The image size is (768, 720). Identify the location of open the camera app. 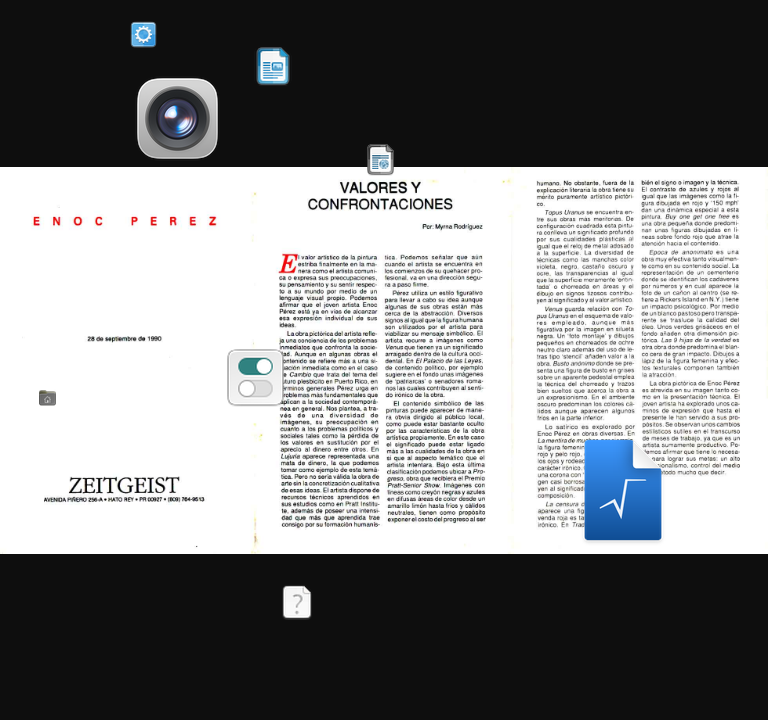
(177, 118).